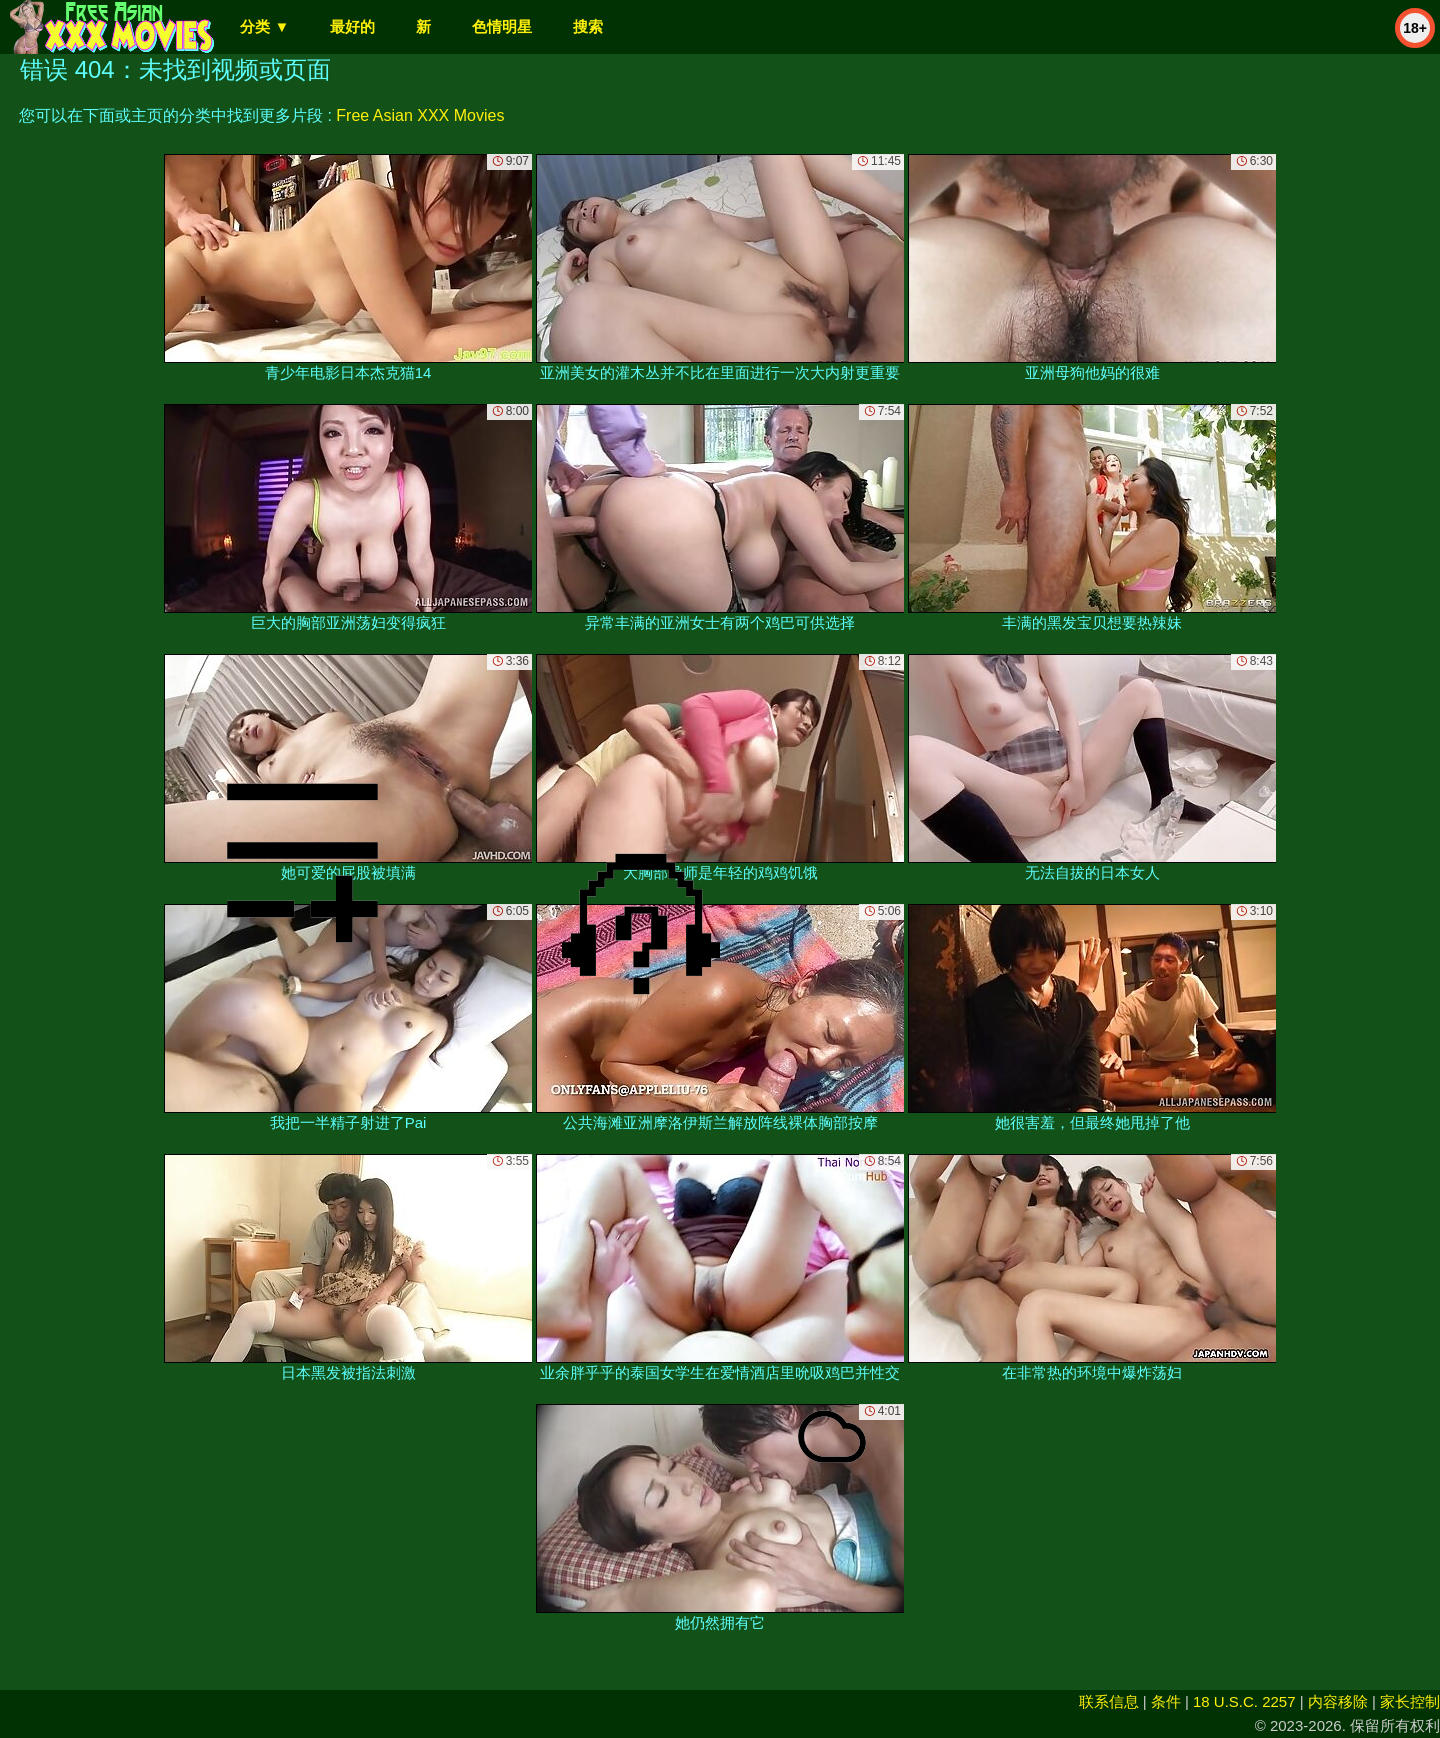  What do you see at coordinates (302, 850) in the screenshot?
I see `add a new menu item` at bounding box center [302, 850].